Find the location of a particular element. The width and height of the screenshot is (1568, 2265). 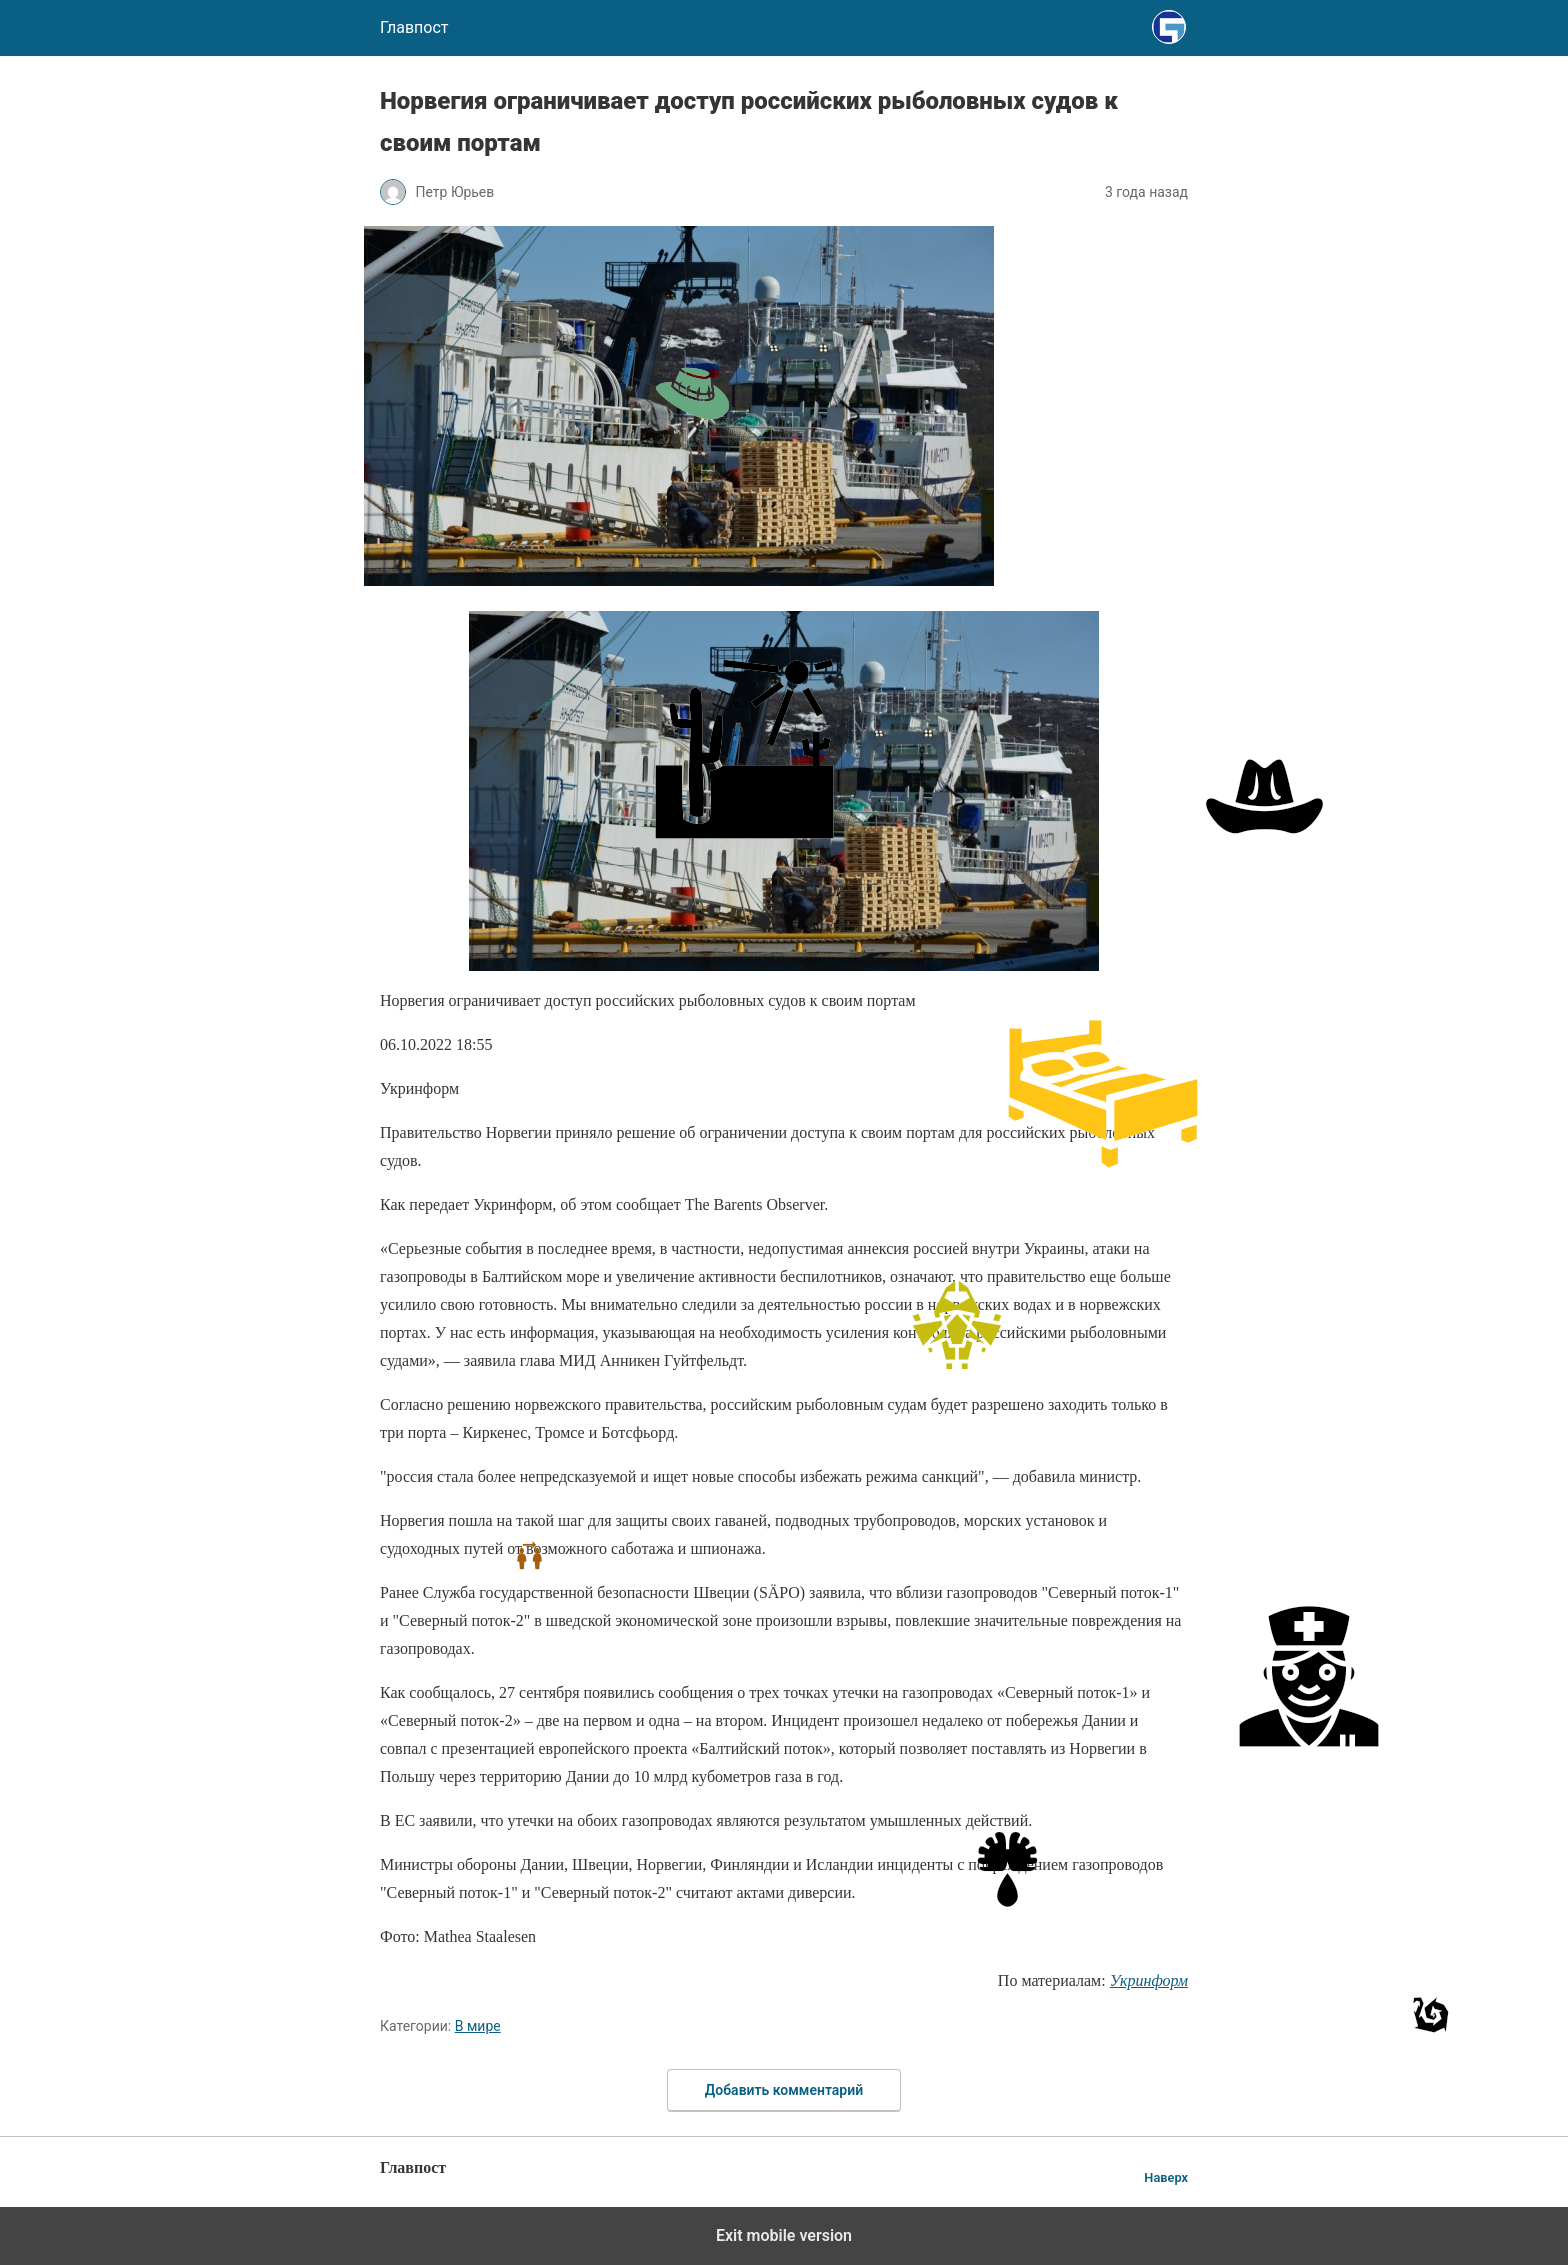

indicates desert or arid climate zone is located at coordinates (744, 749).